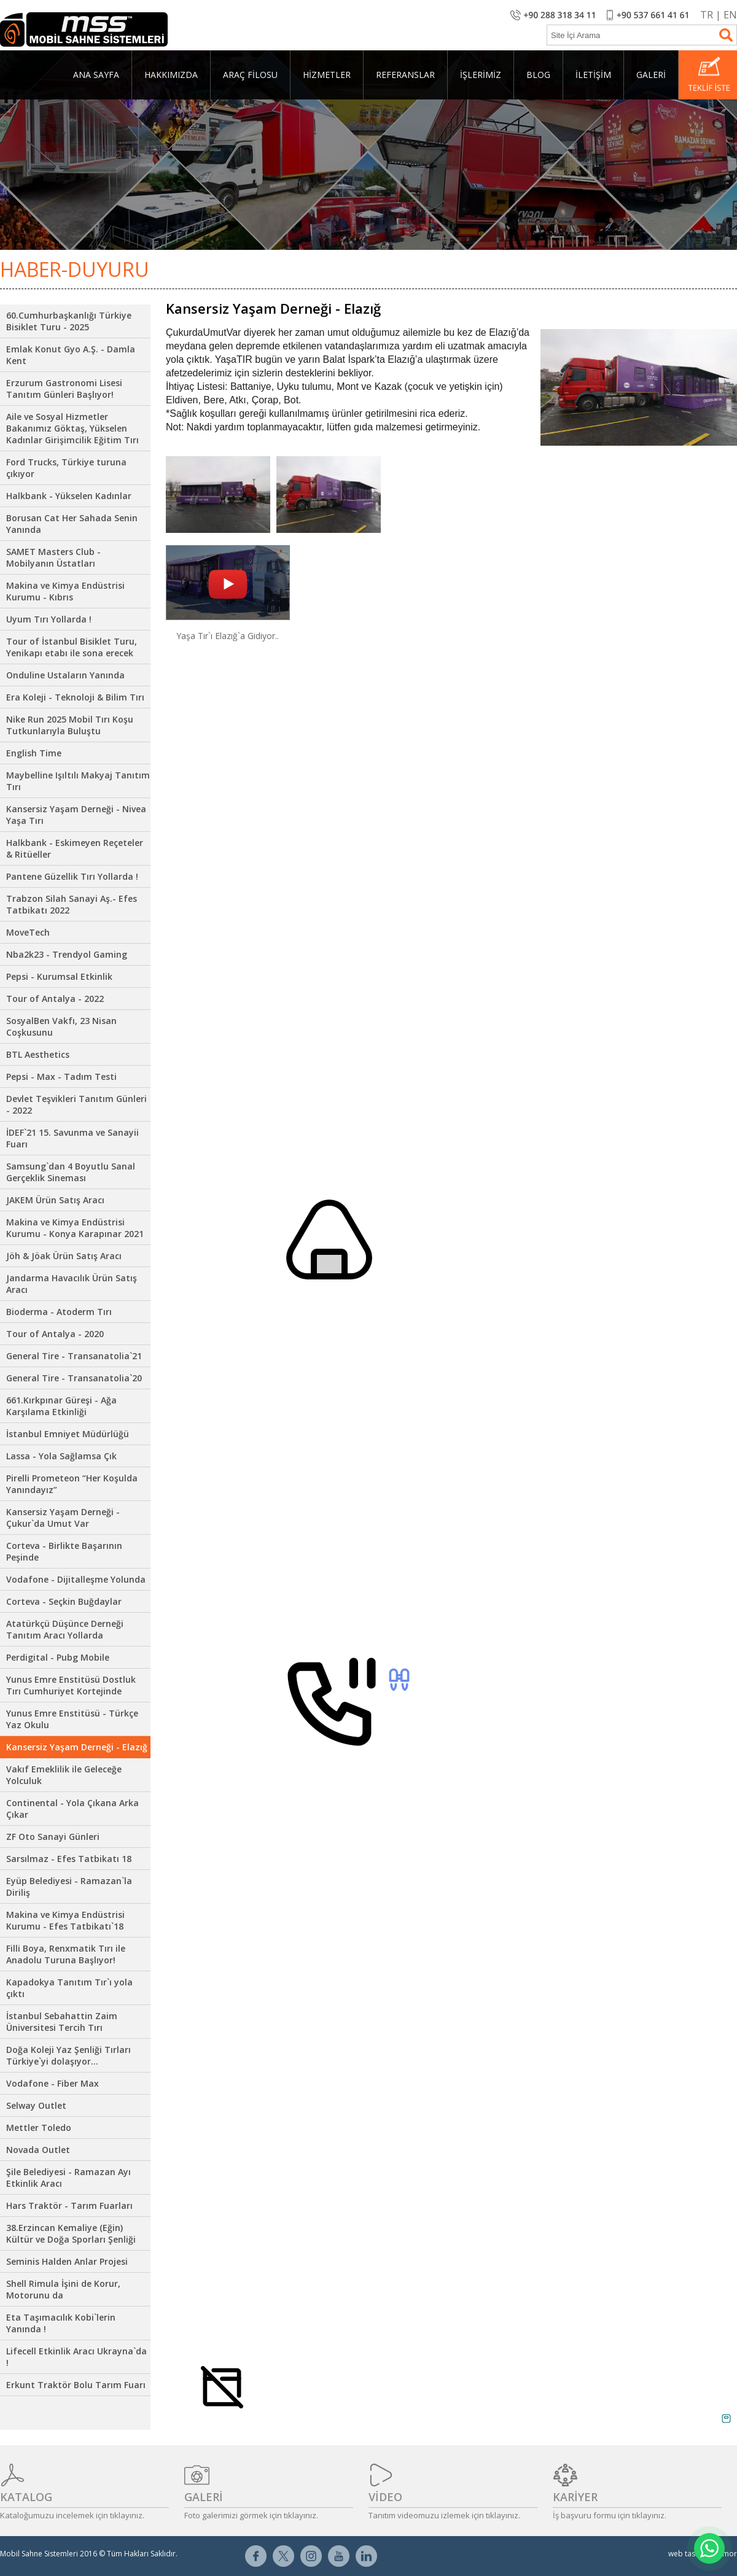 The height and width of the screenshot is (2576, 737). Describe the element at coordinates (726, 2418) in the screenshot. I see `view weight or measurement data` at that location.